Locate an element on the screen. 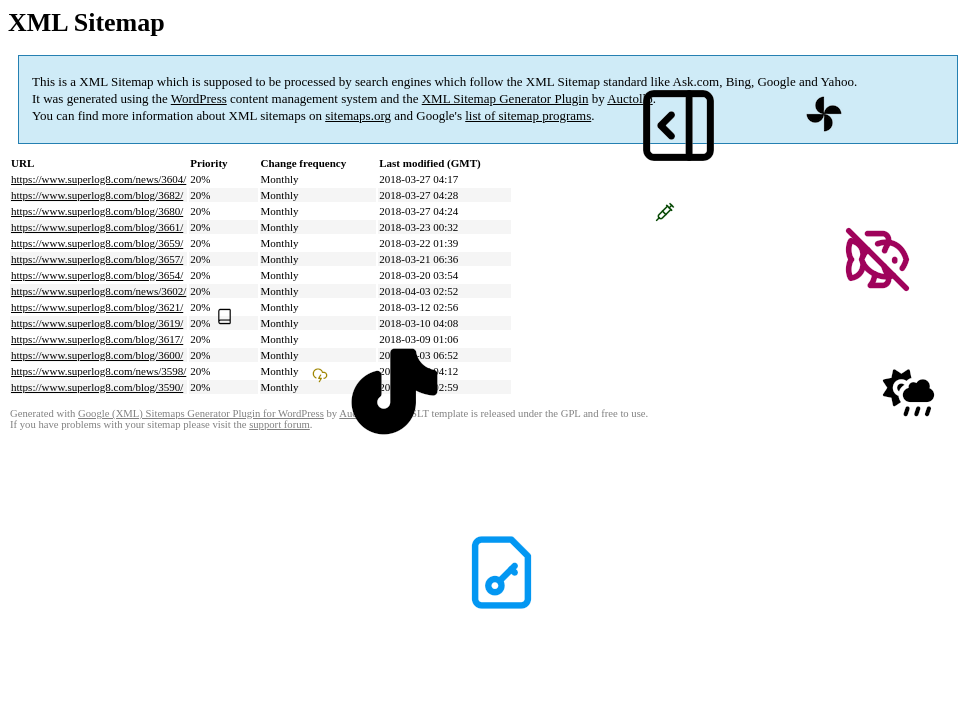  indicates no fishing allowed is located at coordinates (877, 259).